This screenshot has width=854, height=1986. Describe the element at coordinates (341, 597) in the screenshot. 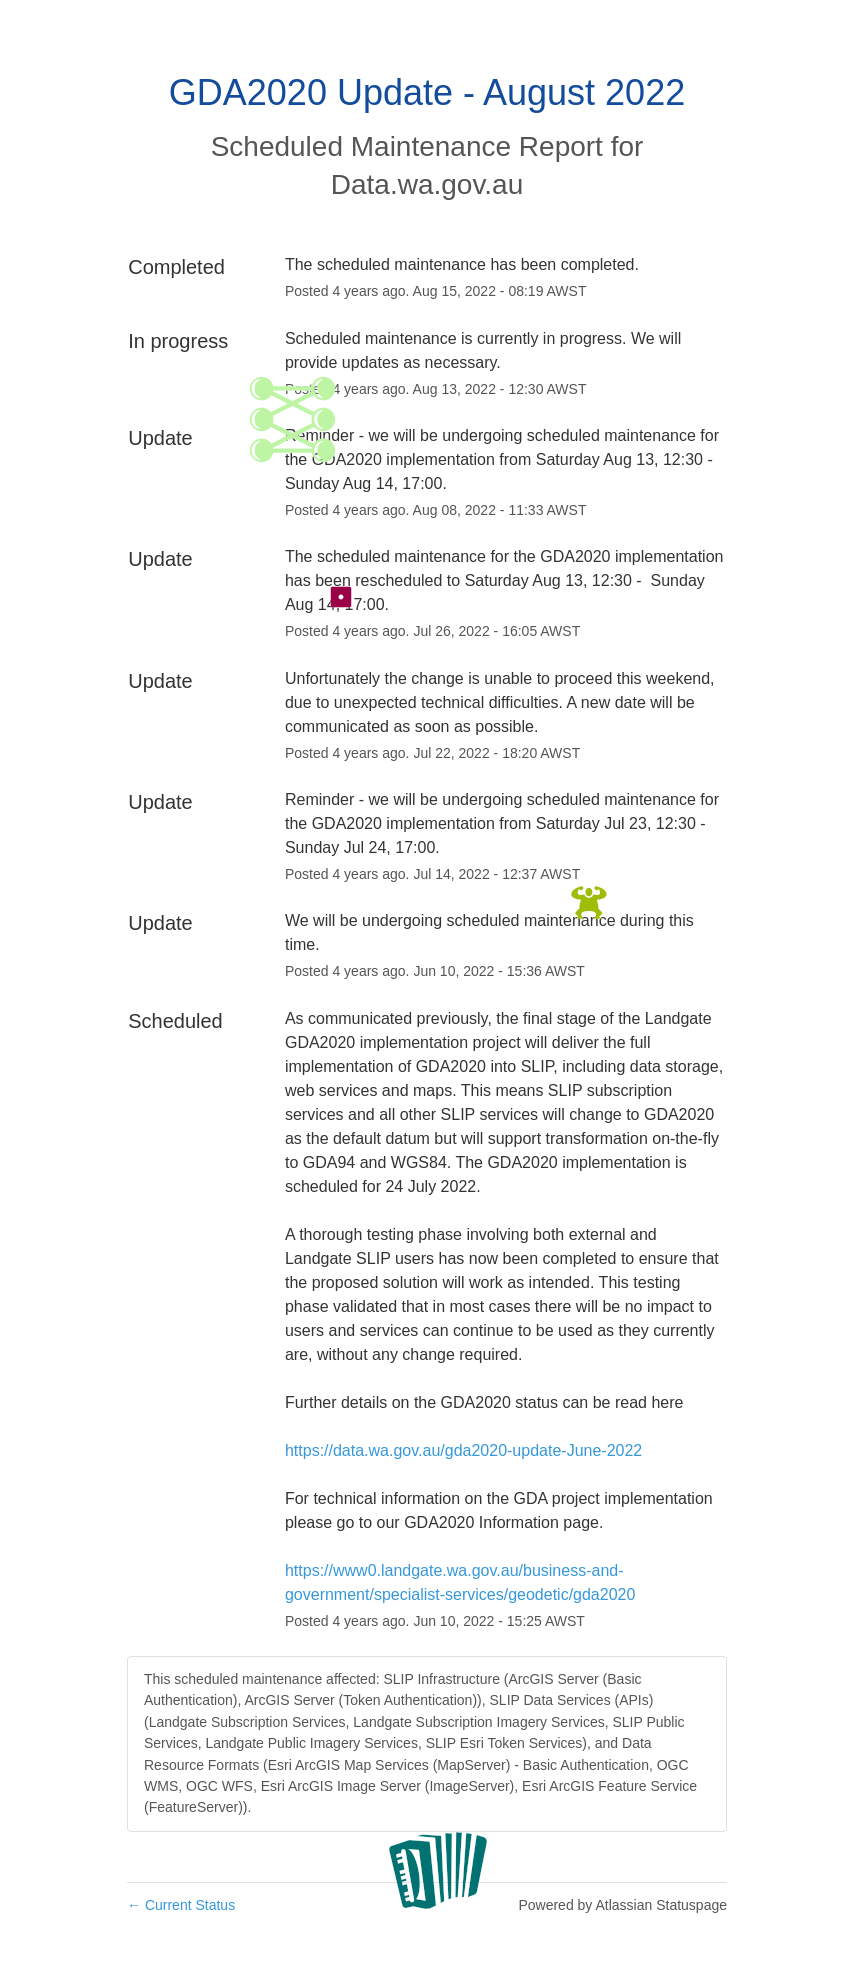

I see `roll the dice` at that location.